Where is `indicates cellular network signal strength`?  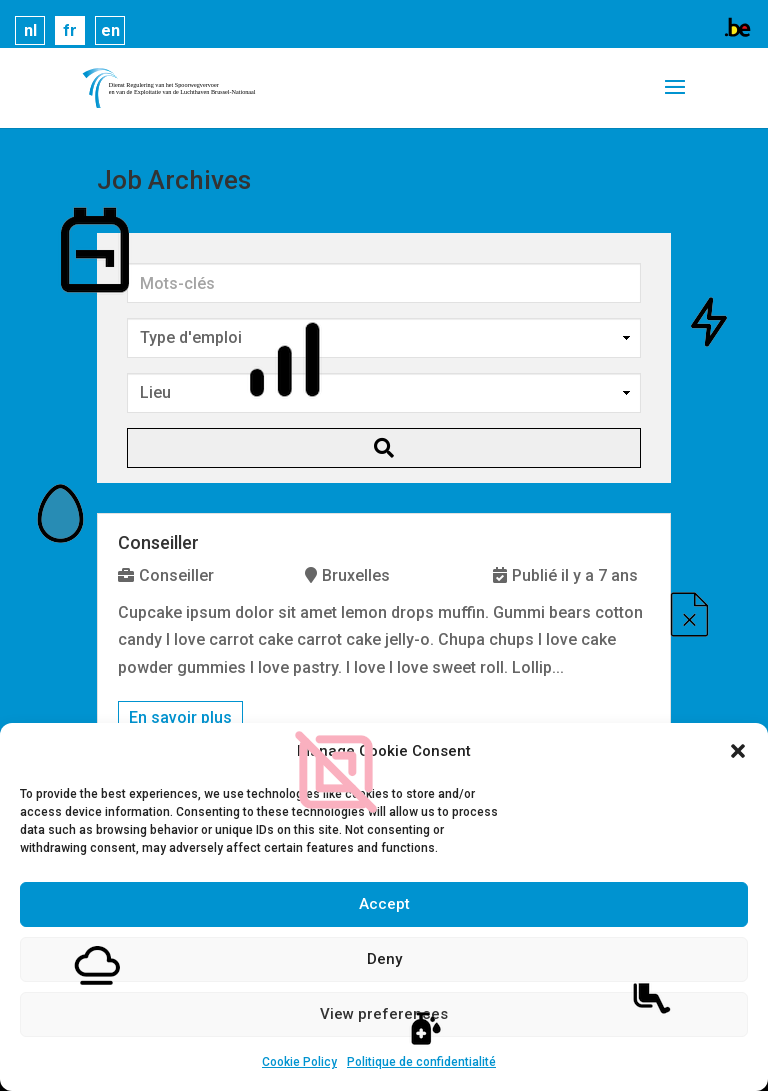 indicates cellular network signal strength is located at coordinates (282, 359).